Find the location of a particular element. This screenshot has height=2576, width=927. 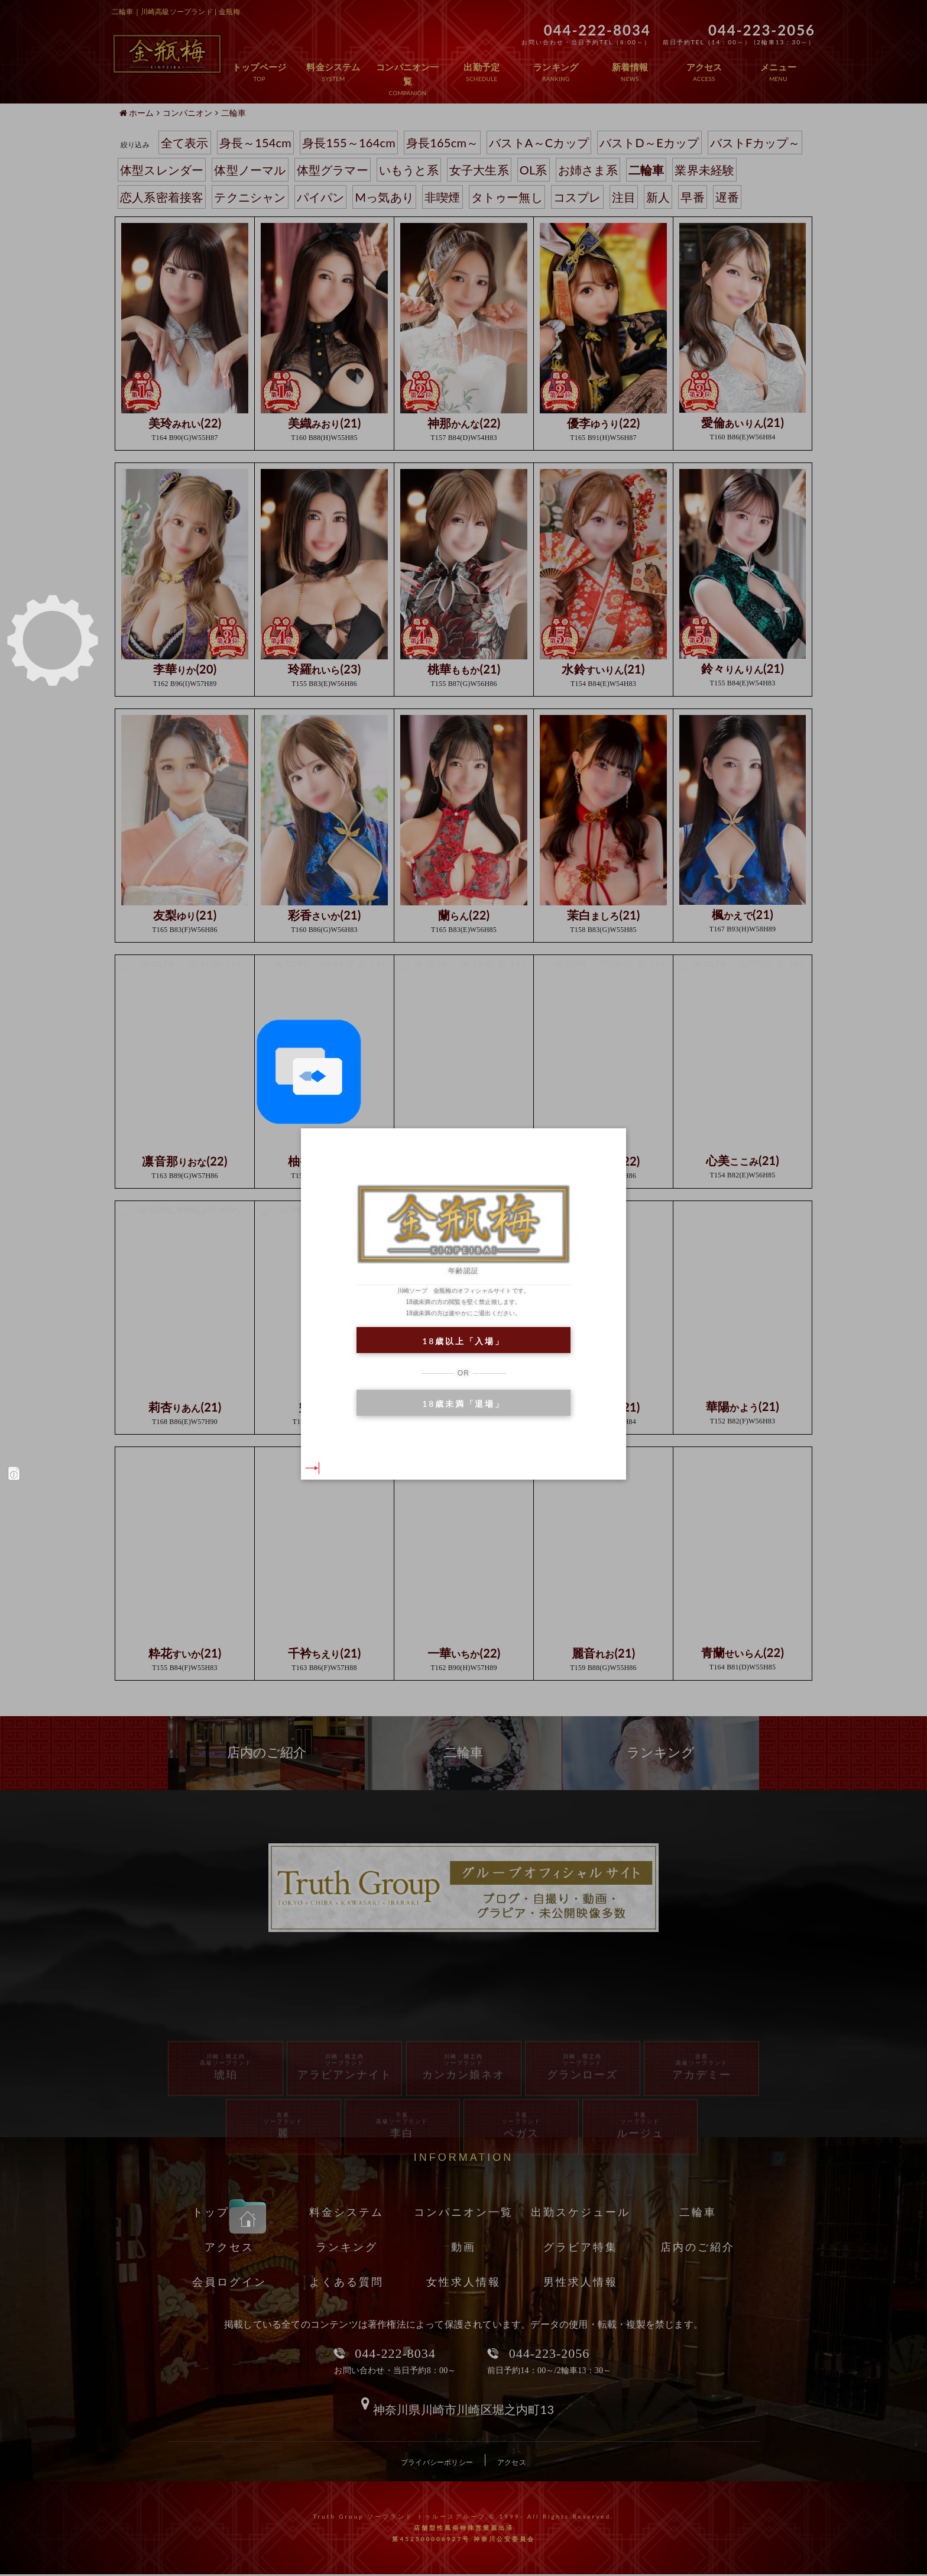

skip to the last item in a list or queue is located at coordinates (312, 1468).